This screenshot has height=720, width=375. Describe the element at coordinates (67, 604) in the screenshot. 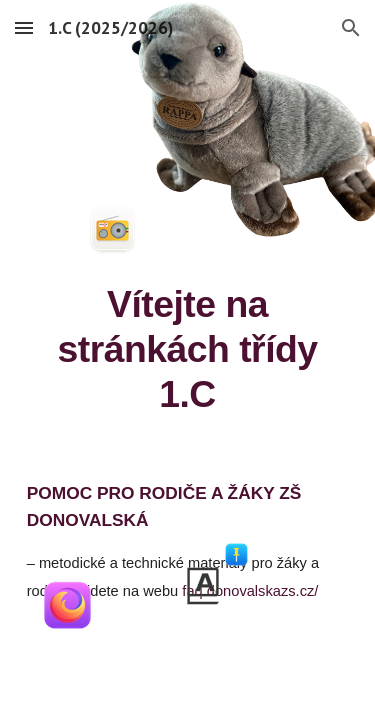

I see `open firefox browser` at that location.